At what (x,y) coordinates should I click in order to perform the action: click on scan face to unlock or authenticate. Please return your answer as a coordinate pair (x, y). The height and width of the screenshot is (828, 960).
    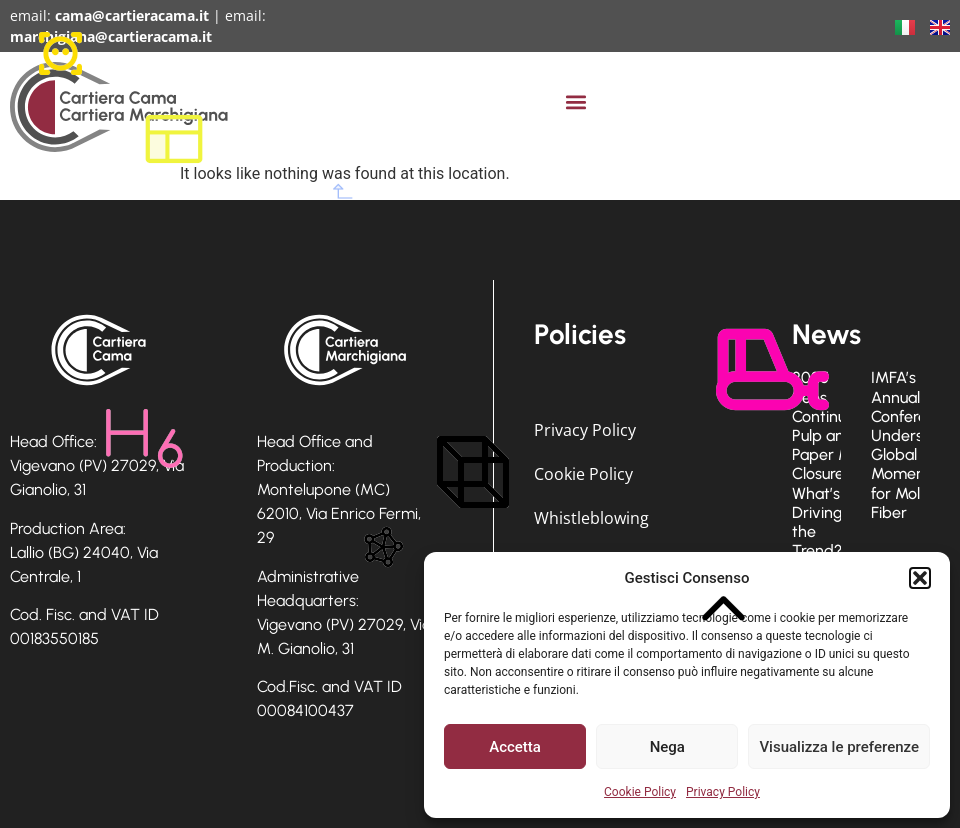
    Looking at the image, I should click on (60, 53).